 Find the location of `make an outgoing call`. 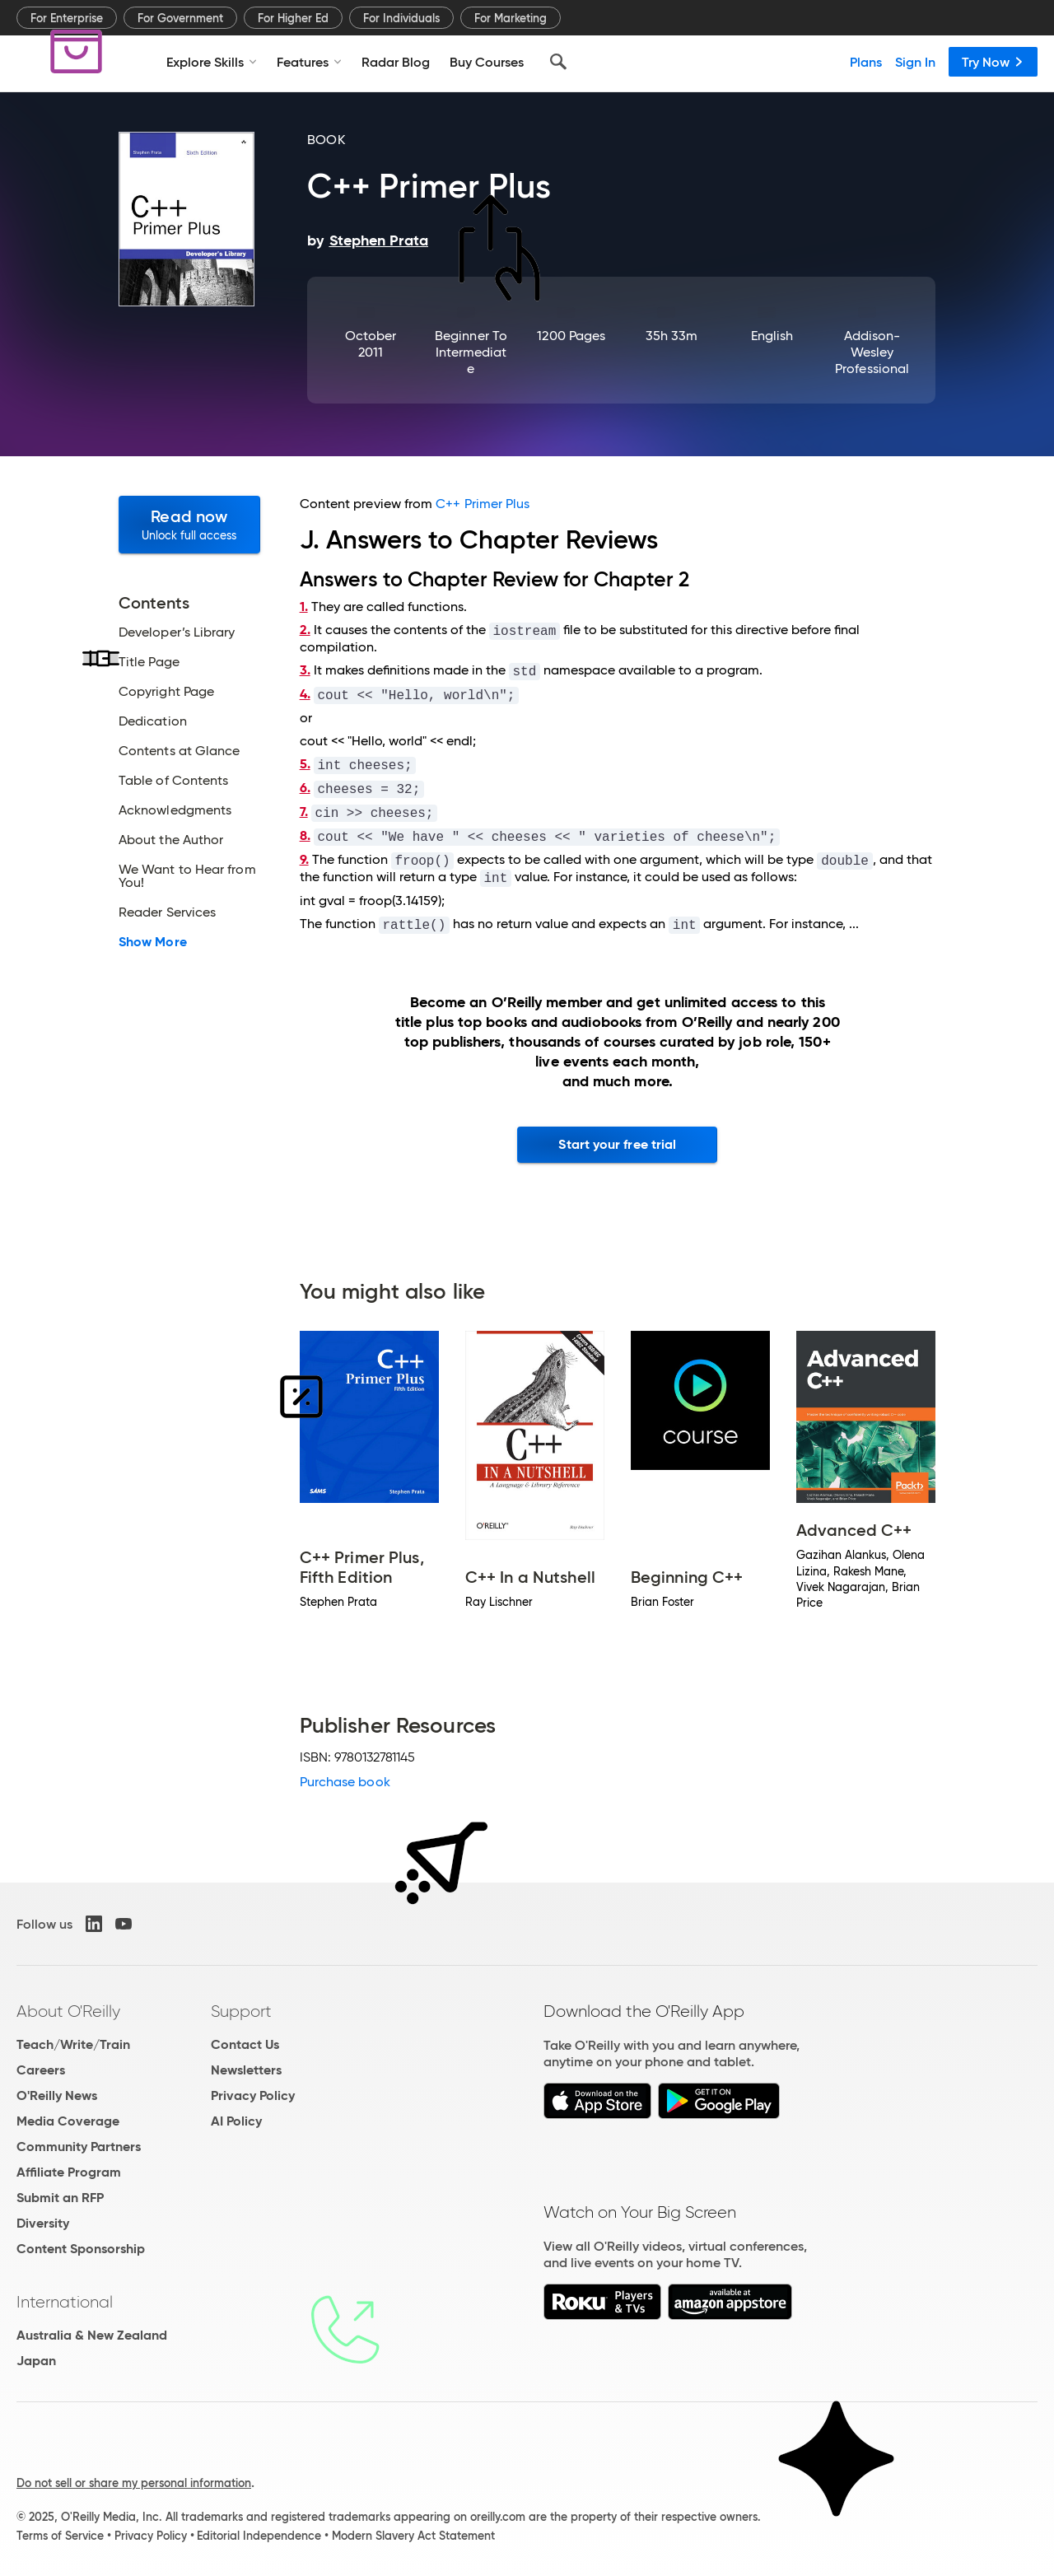

make an outgoing call is located at coordinates (347, 2328).